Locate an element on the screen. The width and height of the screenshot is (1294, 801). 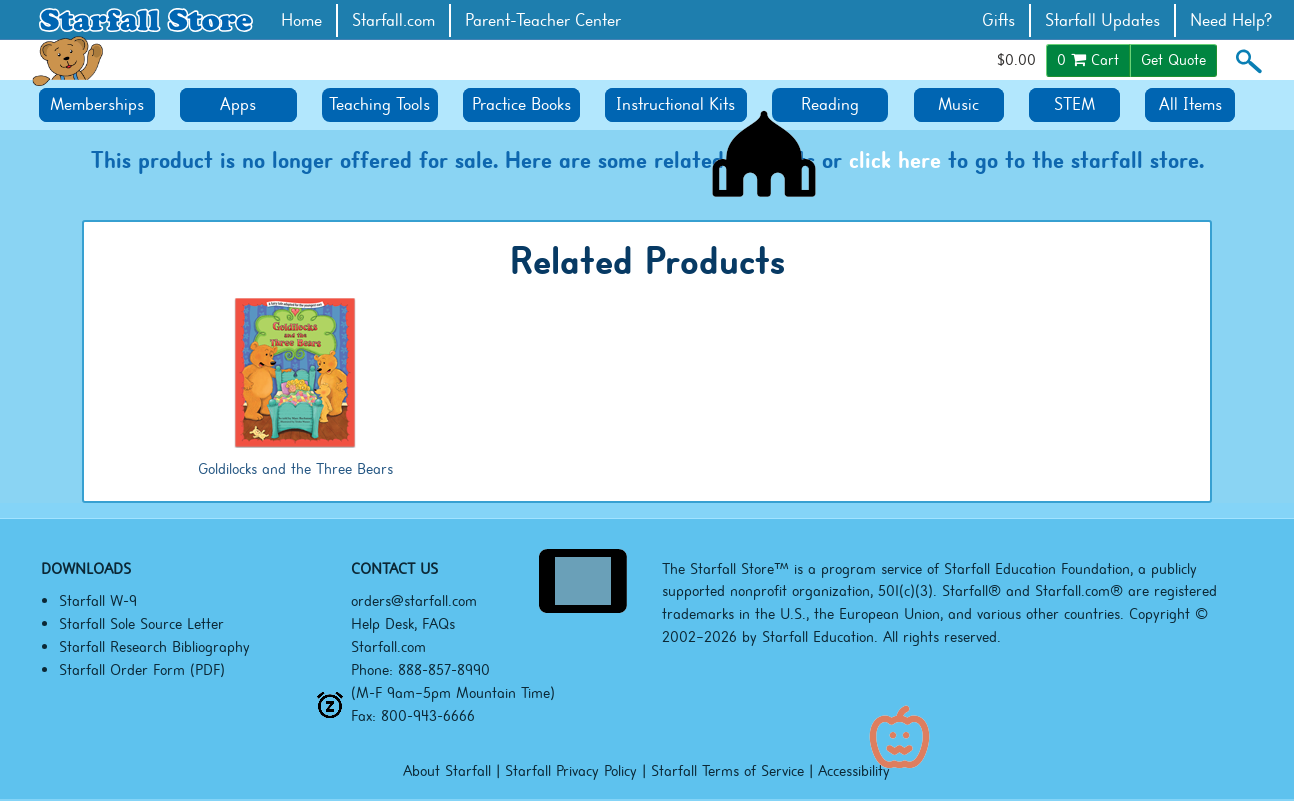
switch to tablet view or layout is located at coordinates (583, 581).